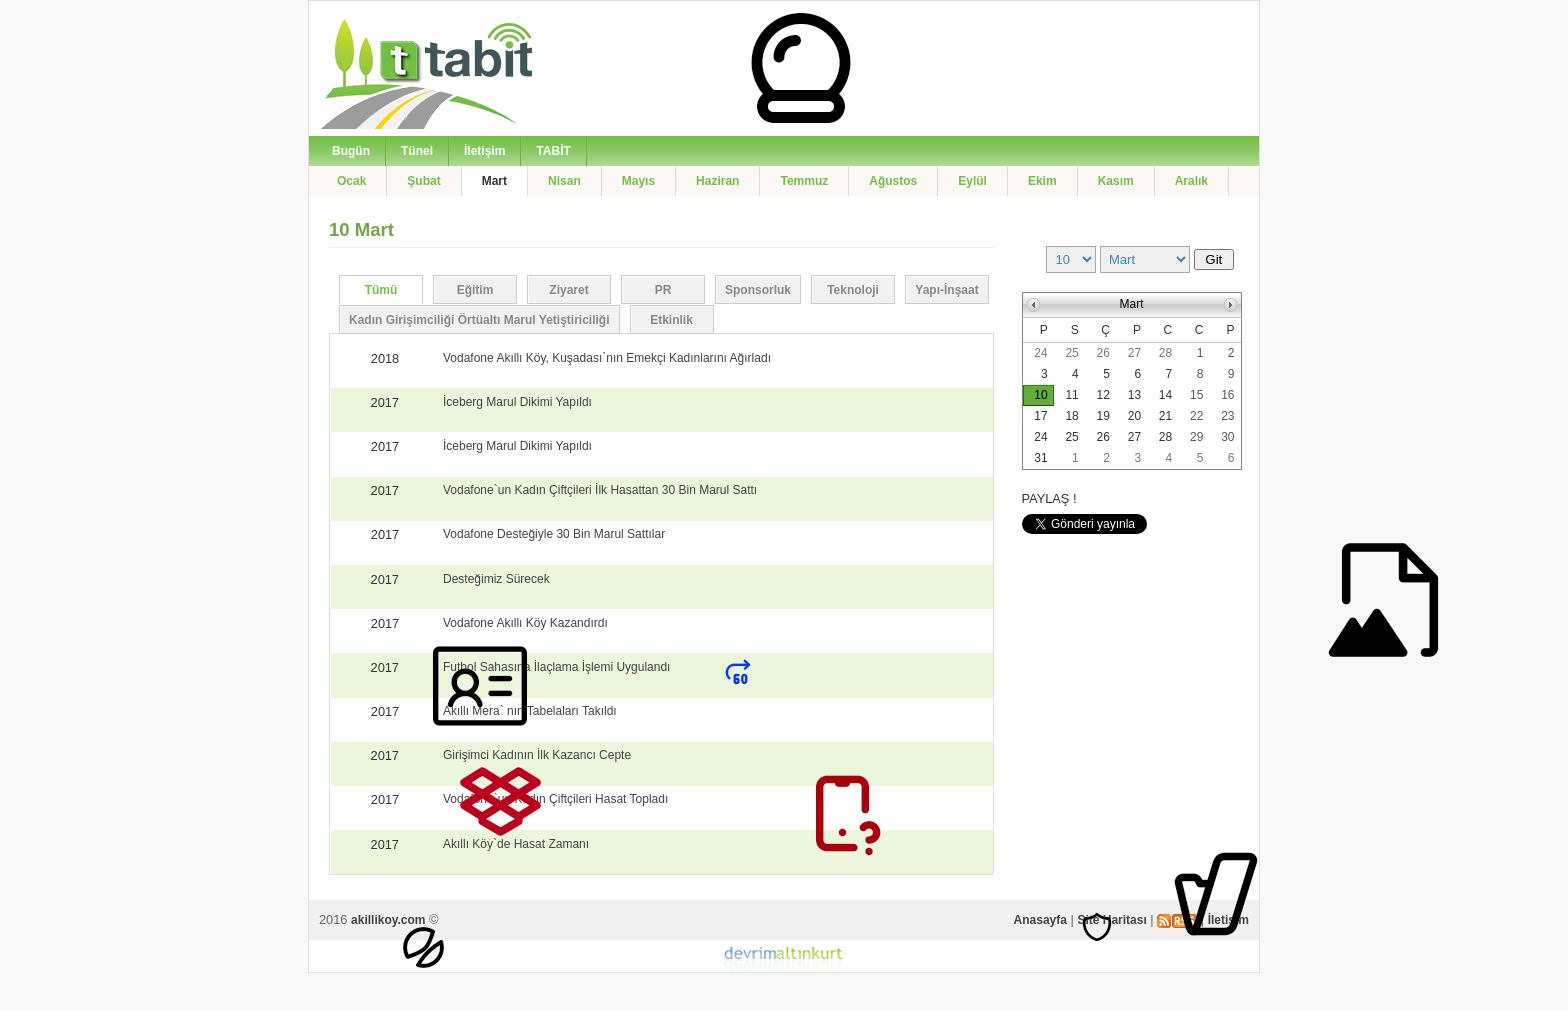  Describe the element at coordinates (423, 947) in the screenshot. I see `open sharik file sharing app` at that location.